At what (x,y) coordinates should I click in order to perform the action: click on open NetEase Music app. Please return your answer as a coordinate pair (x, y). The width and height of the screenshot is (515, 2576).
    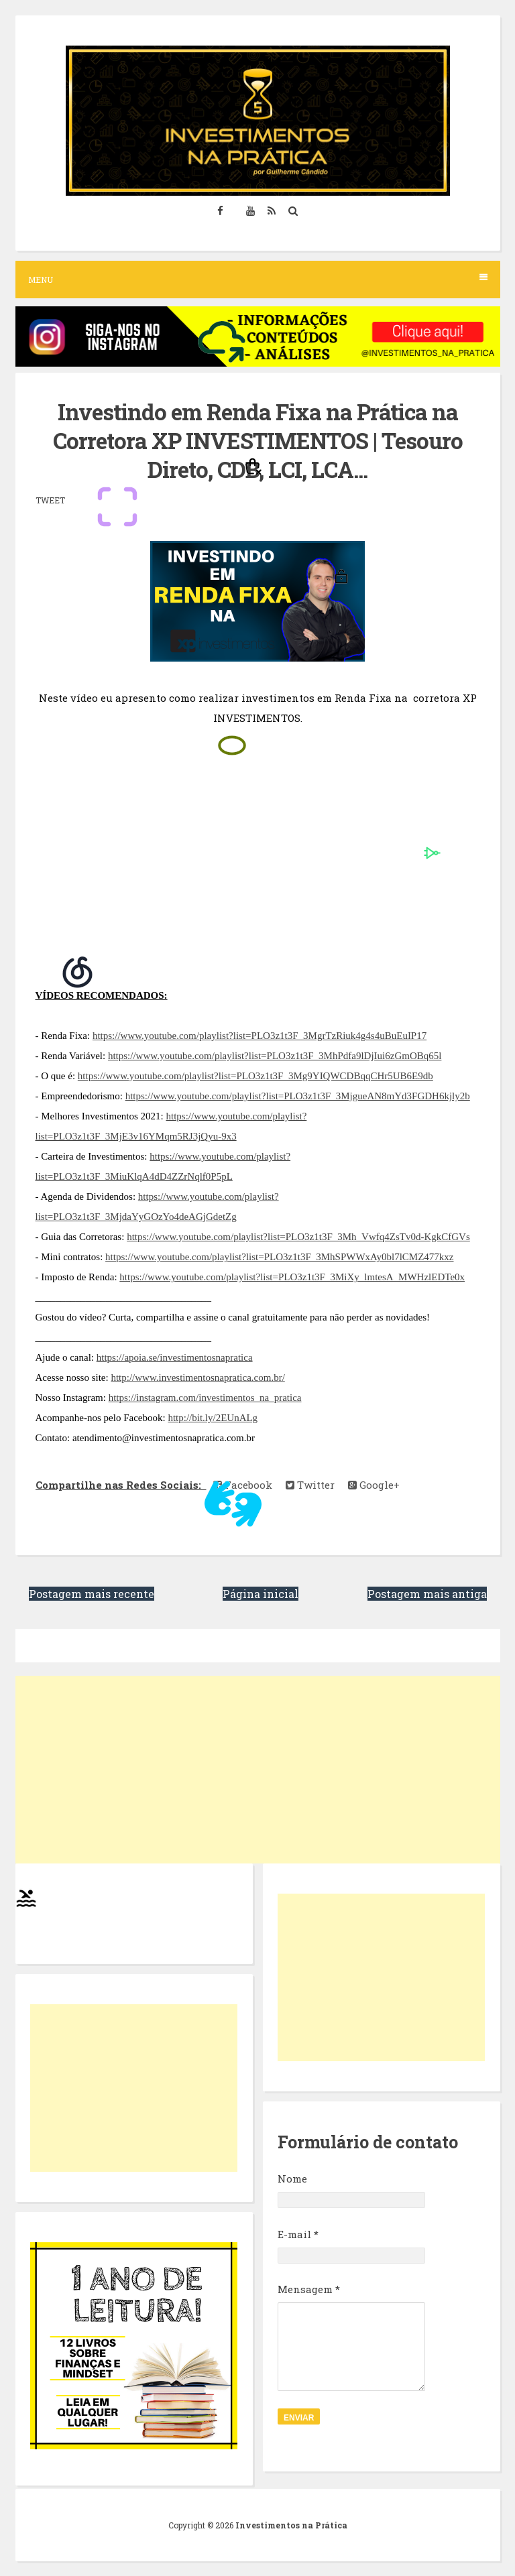
    Looking at the image, I should click on (77, 973).